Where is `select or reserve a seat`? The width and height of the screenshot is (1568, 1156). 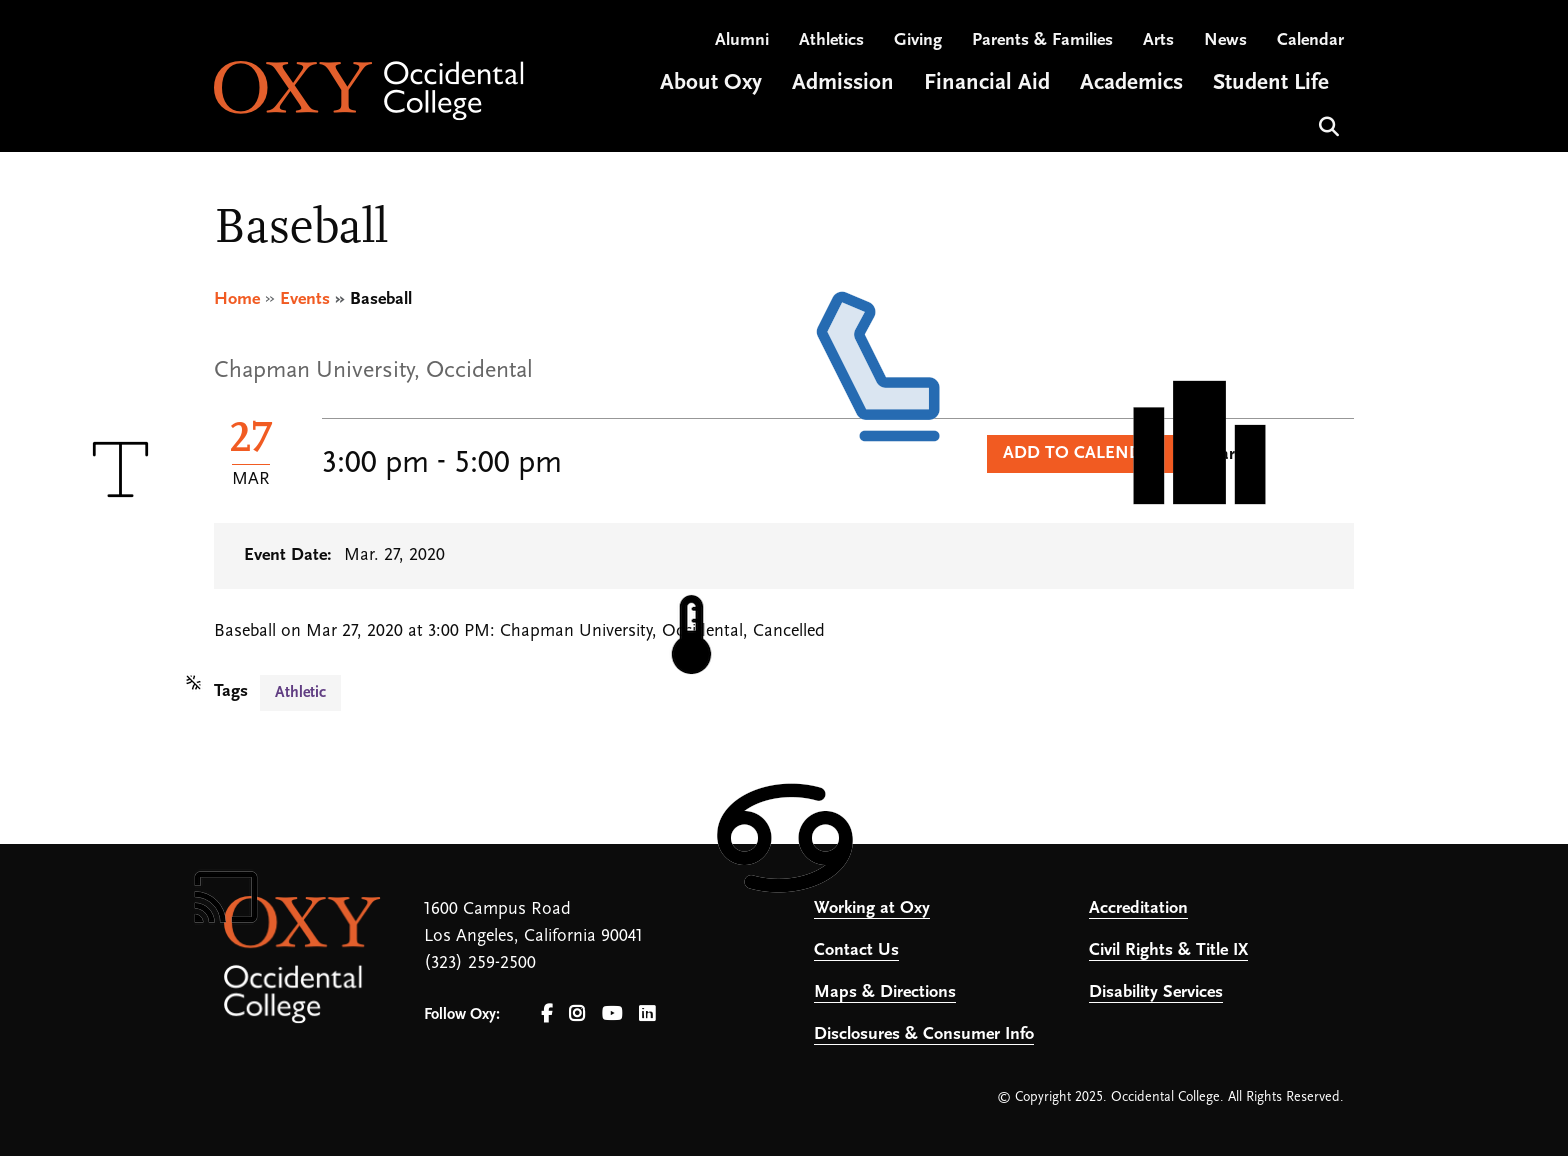 select or reserve a seat is located at coordinates (875, 366).